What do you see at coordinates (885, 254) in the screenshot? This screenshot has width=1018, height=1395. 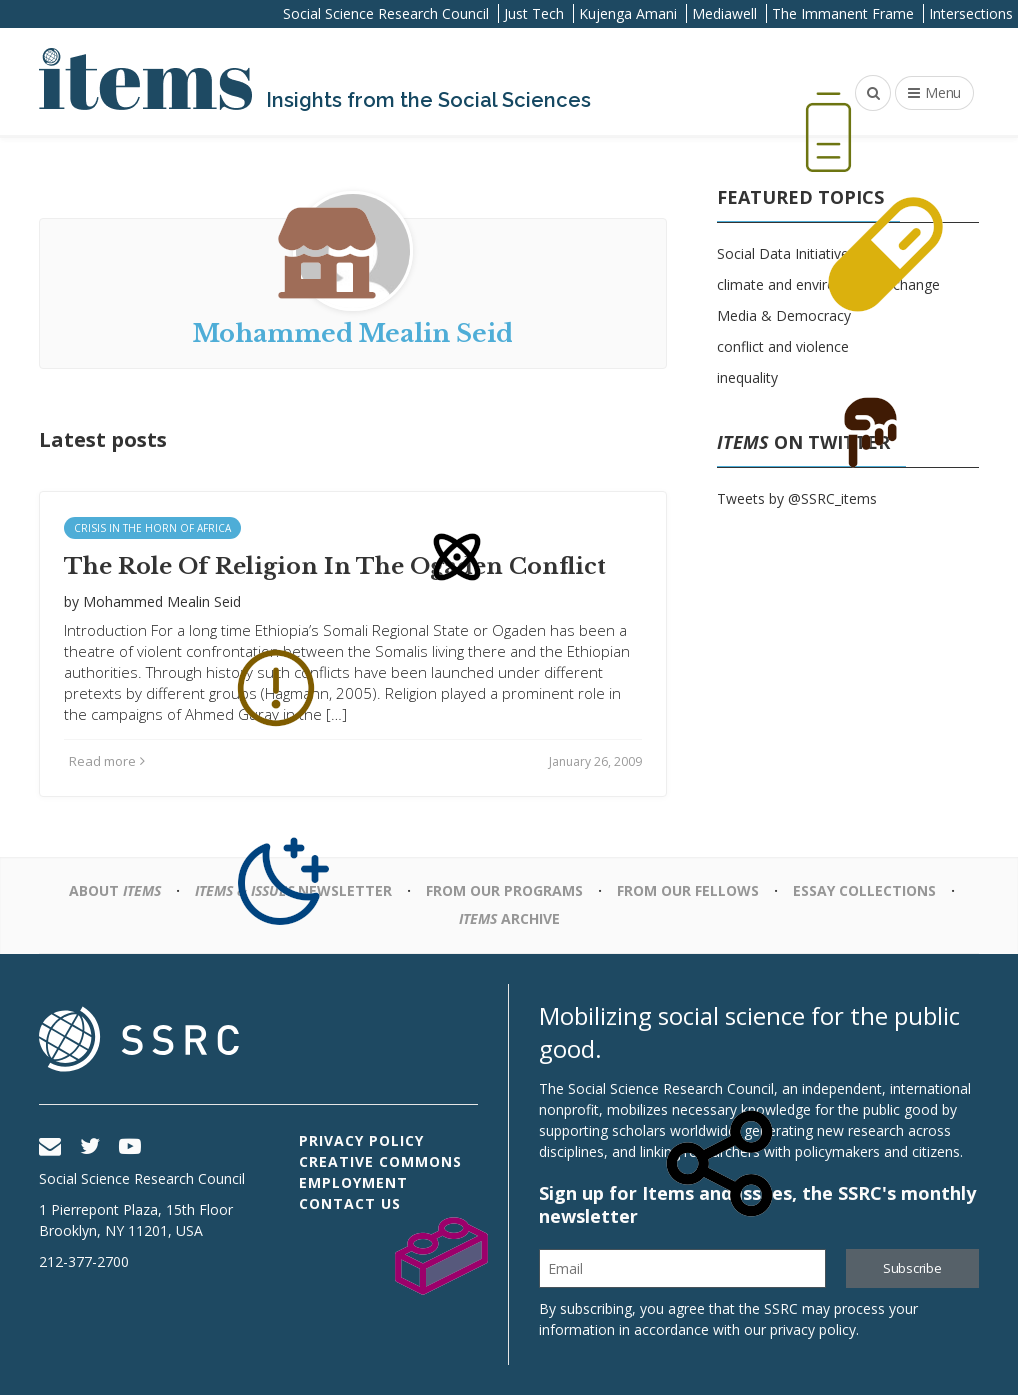 I see `access medication reminders or health features` at bounding box center [885, 254].